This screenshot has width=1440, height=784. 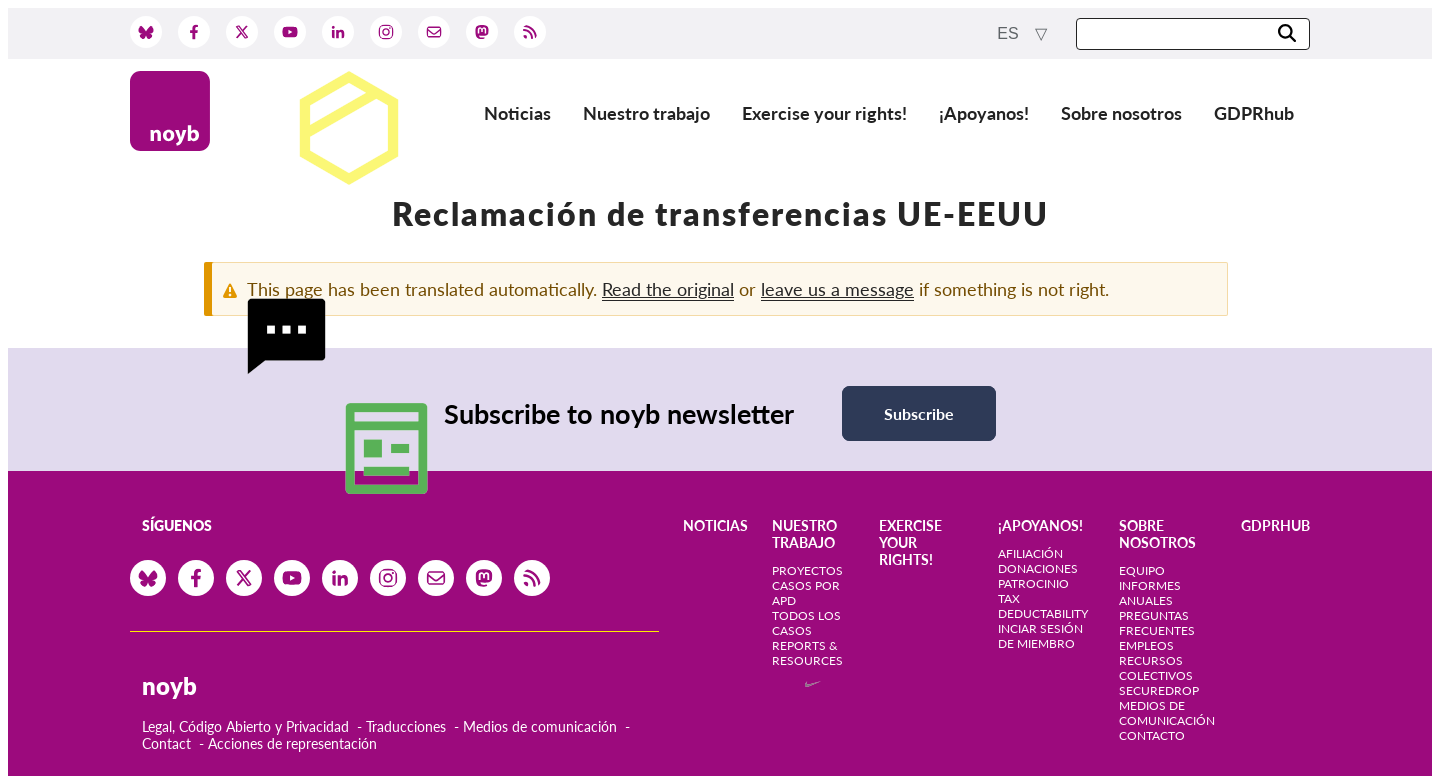 What do you see at coordinates (349, 128) in the screenshot?
I see `open Tresorit secure cloud storage` at bounding box center [349, 128].